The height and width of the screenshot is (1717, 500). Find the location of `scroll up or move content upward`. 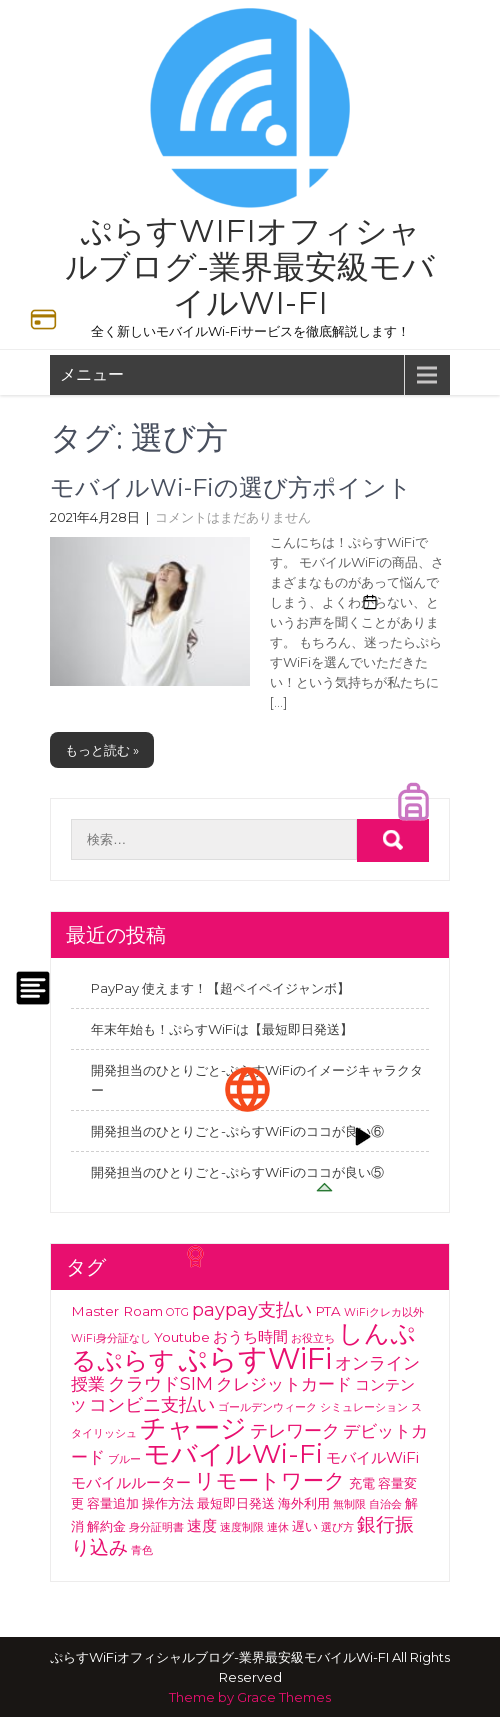

scroll up or move content upward is located at coordinates (324, 1191).